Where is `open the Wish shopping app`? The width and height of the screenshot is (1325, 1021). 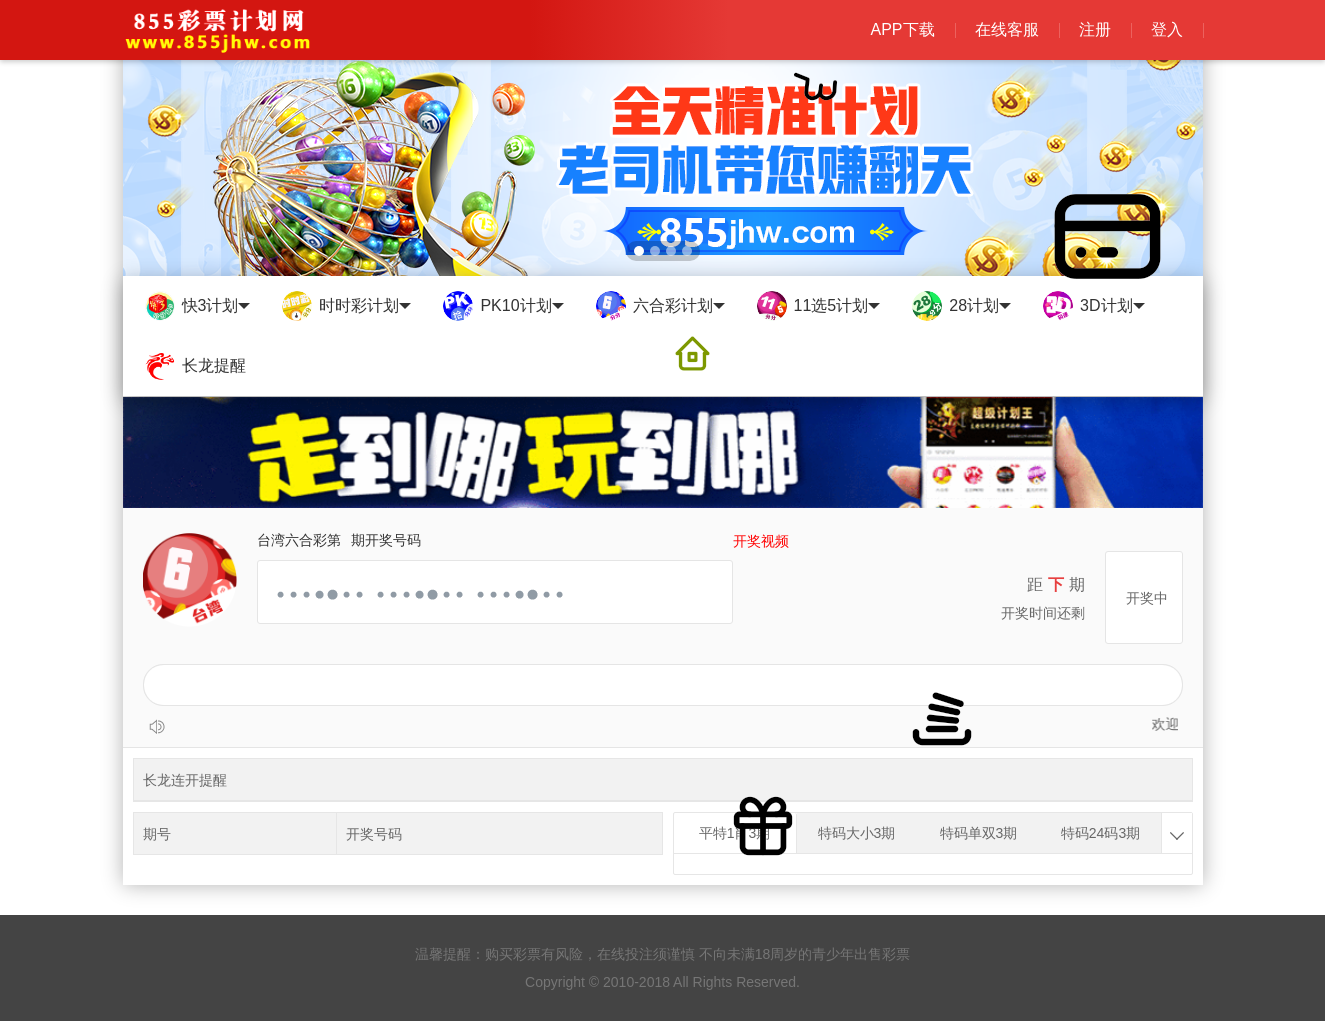
open the Wish shopping app is located at coordinates (815, 86).